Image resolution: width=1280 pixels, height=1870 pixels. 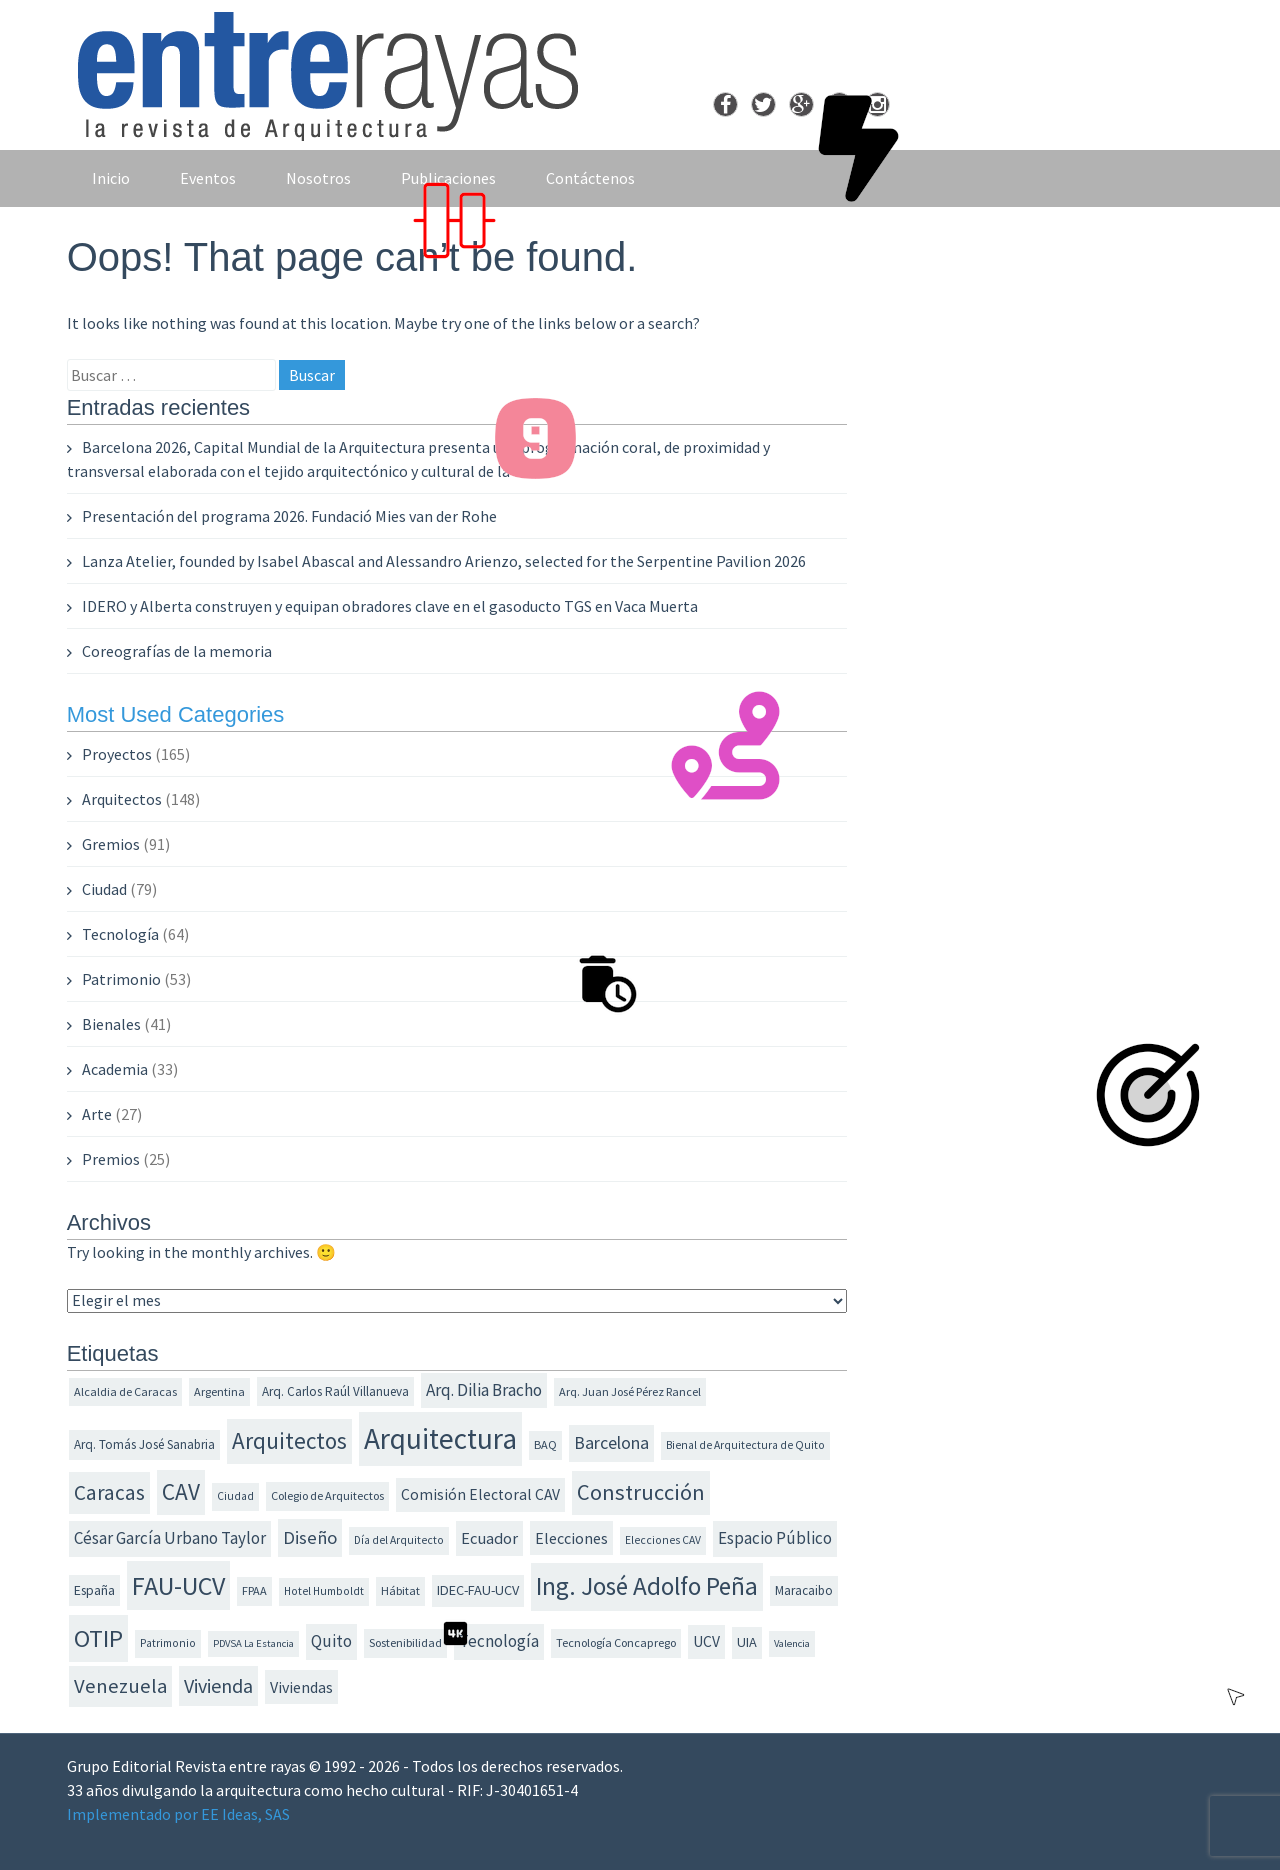 What do you see at coordinates (608, 984) in the screenshot?
I see `enable auto-delete for messages or files` at bounding box center [608, 984].